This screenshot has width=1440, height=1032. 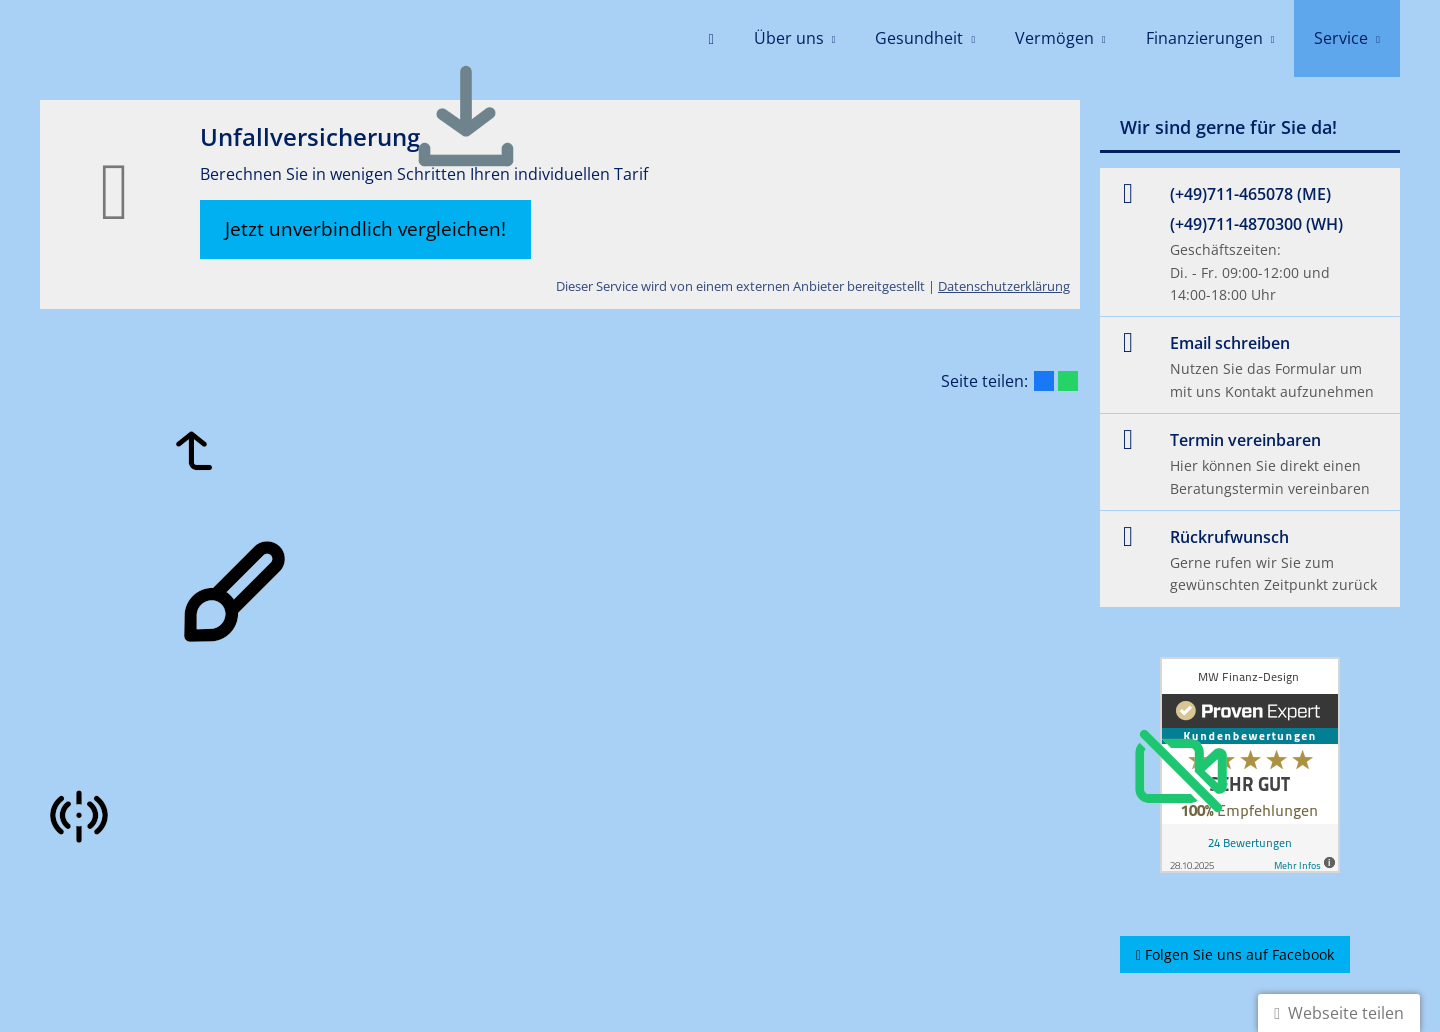 I want to click on go back and up in navigation hierarchy, so click(x=194, y=452).